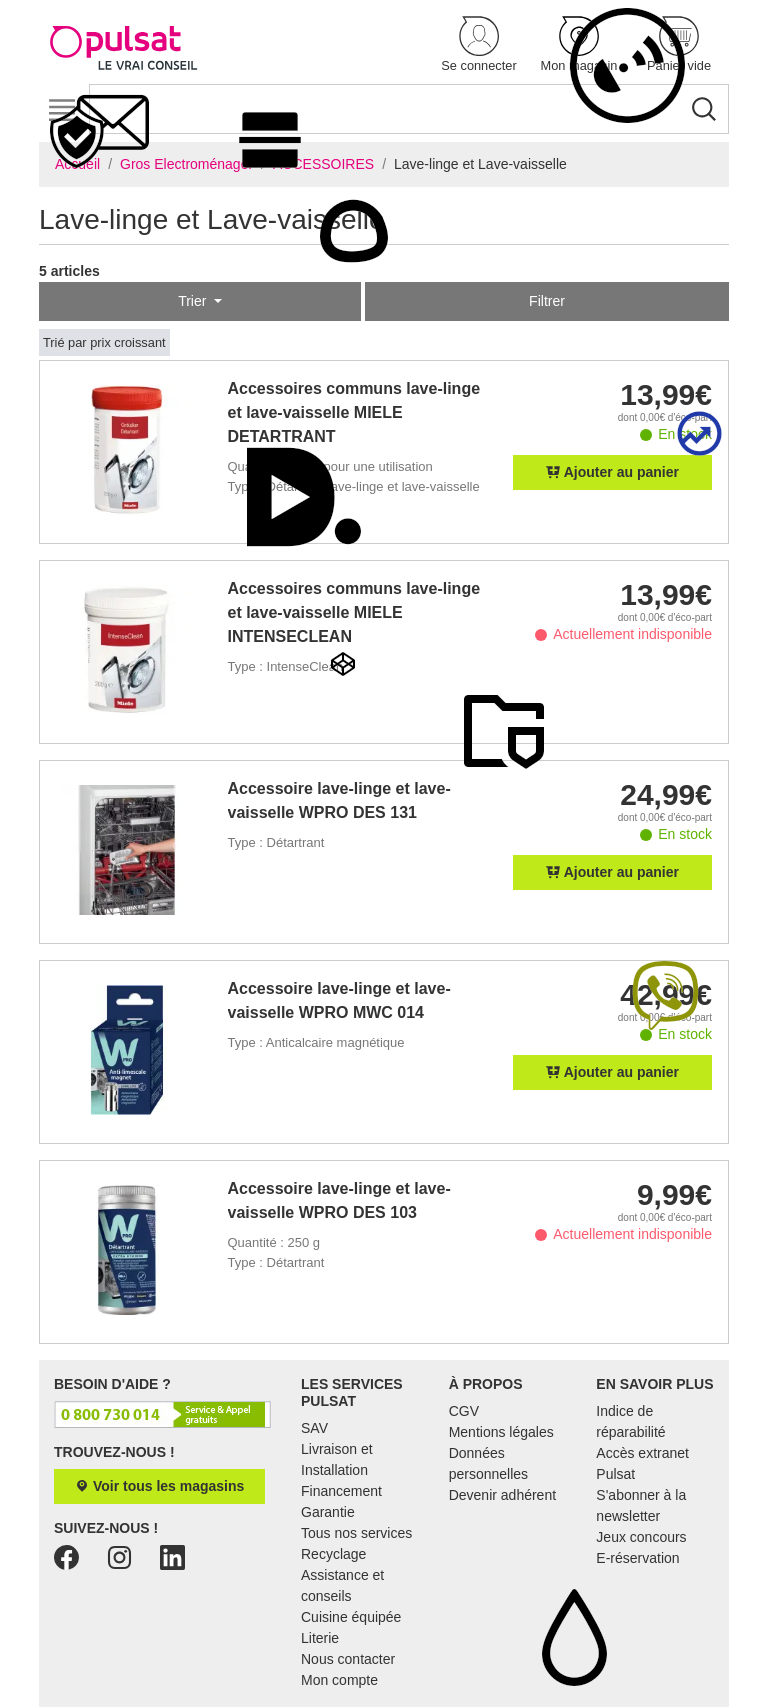 This screenshot has height=1707, width=768. I want to click on codepen logo, so click(343, 664).